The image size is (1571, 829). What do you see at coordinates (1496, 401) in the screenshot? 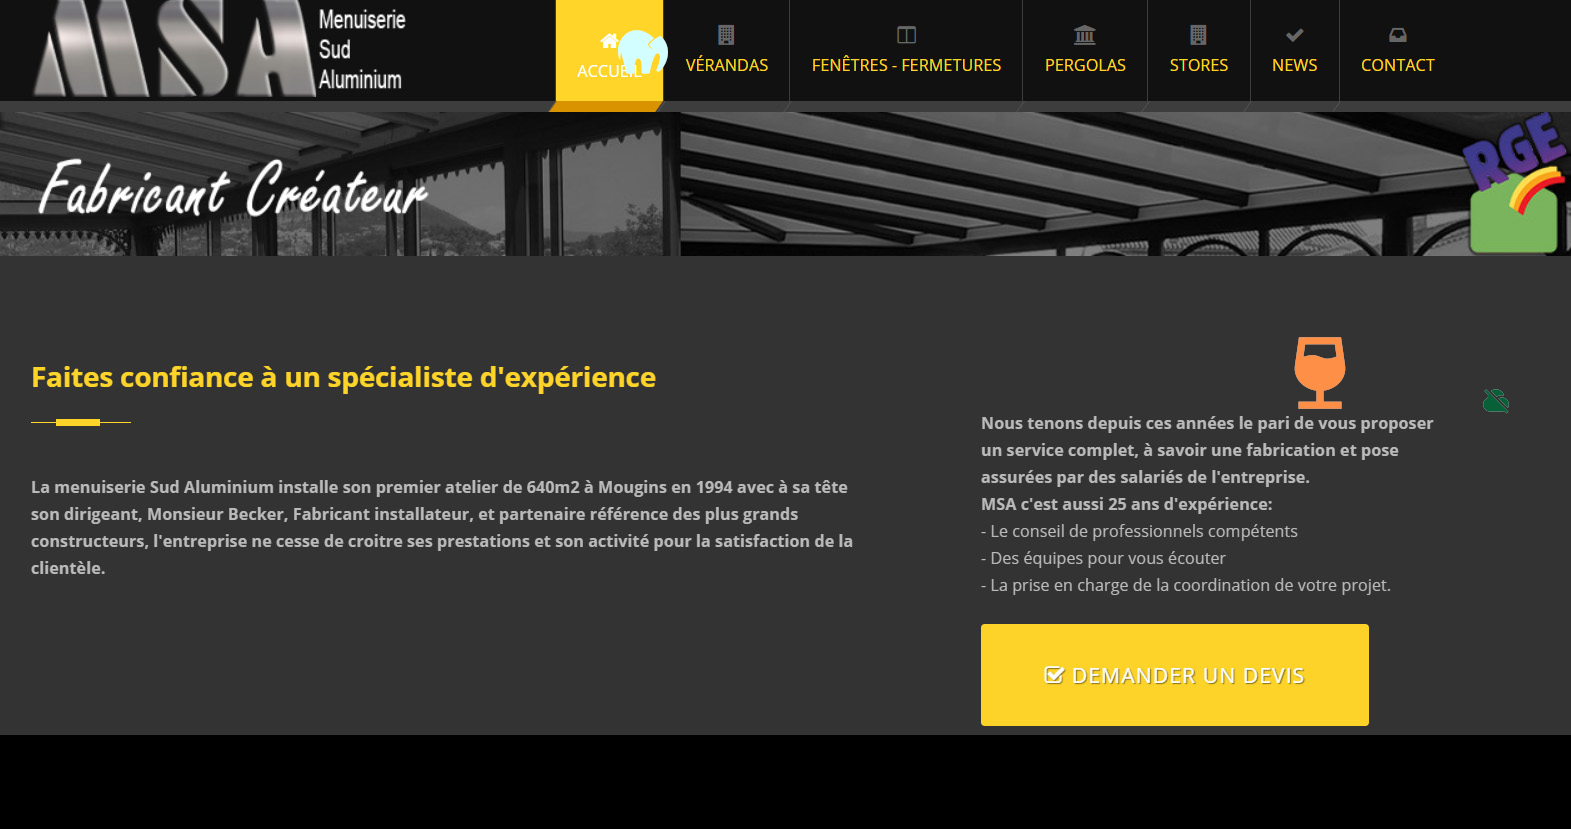
I see `cloud sync is disabled or unavailable` at bounding box center [1496, 401].